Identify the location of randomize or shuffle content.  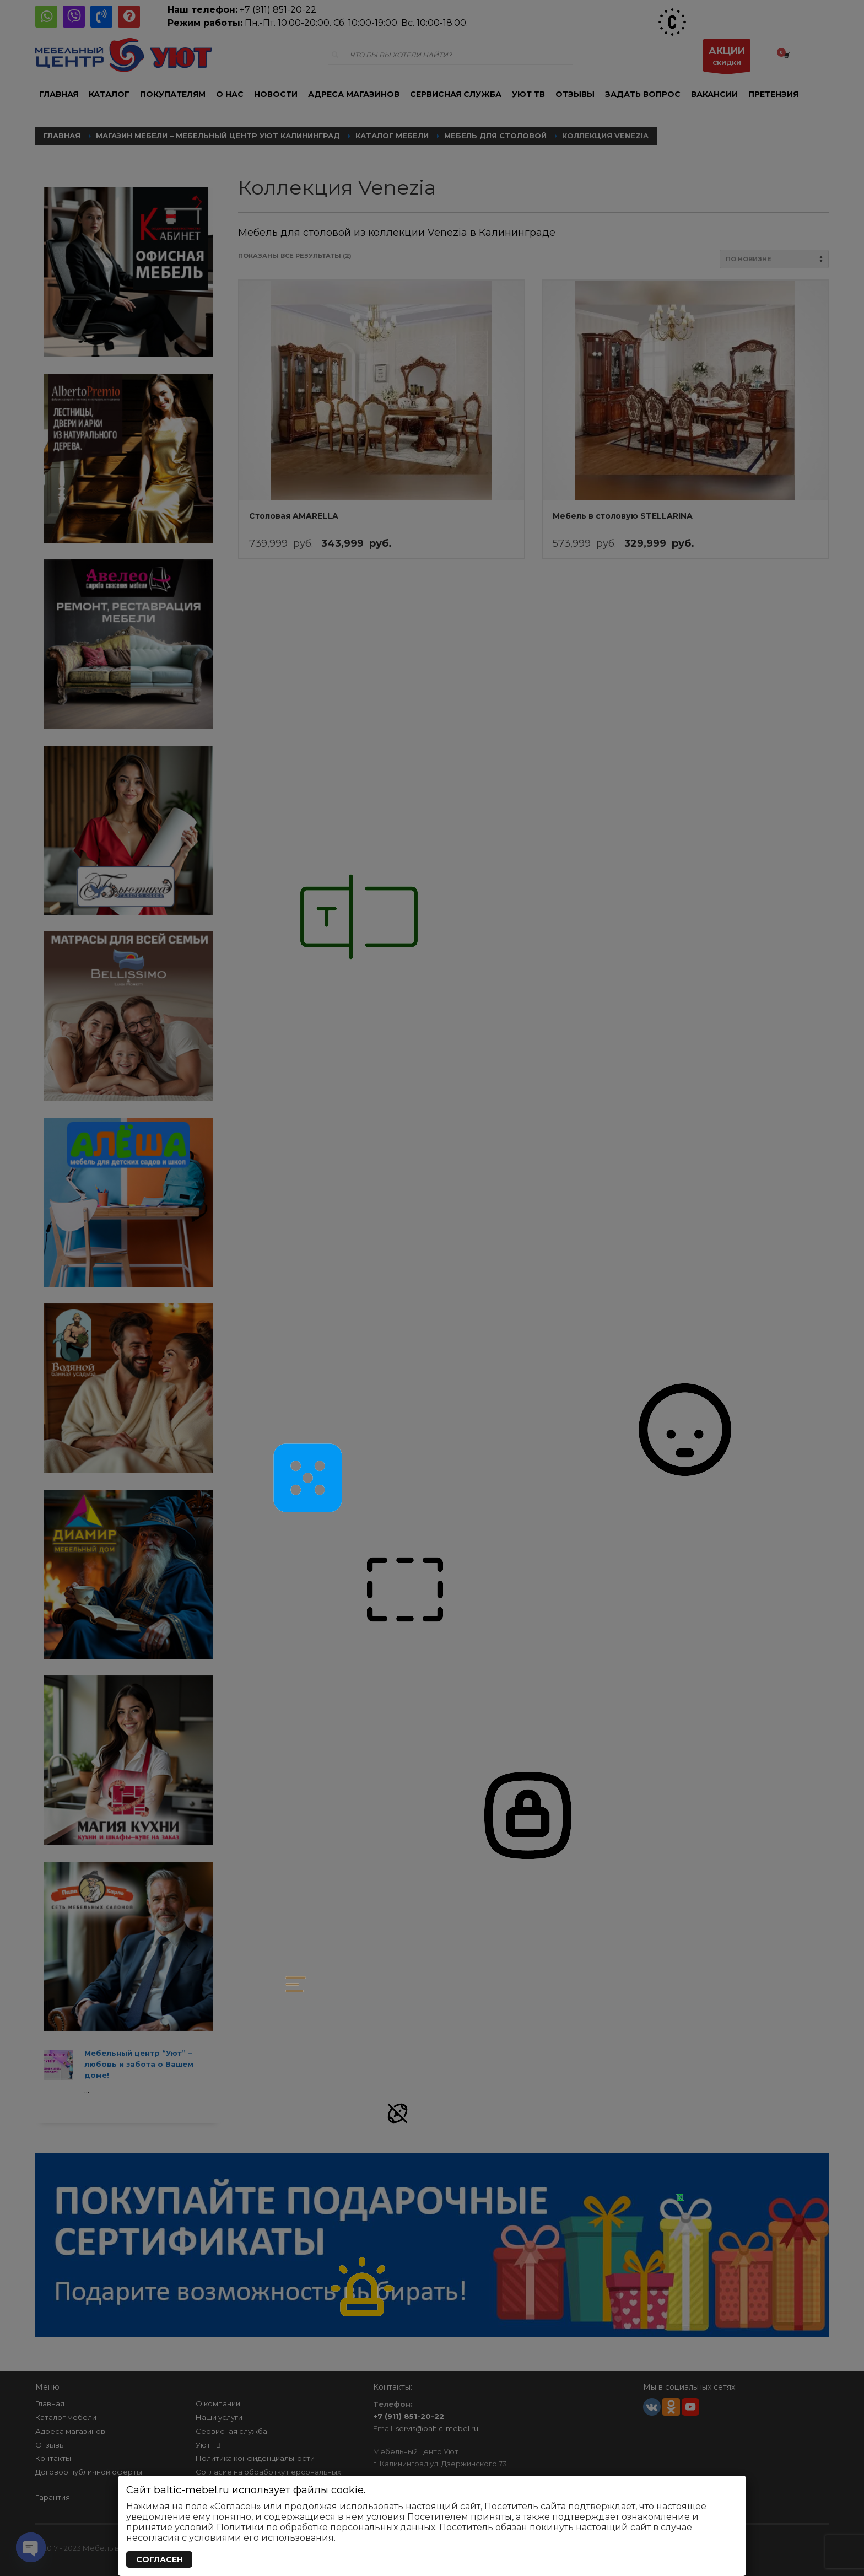
(307, 1478).